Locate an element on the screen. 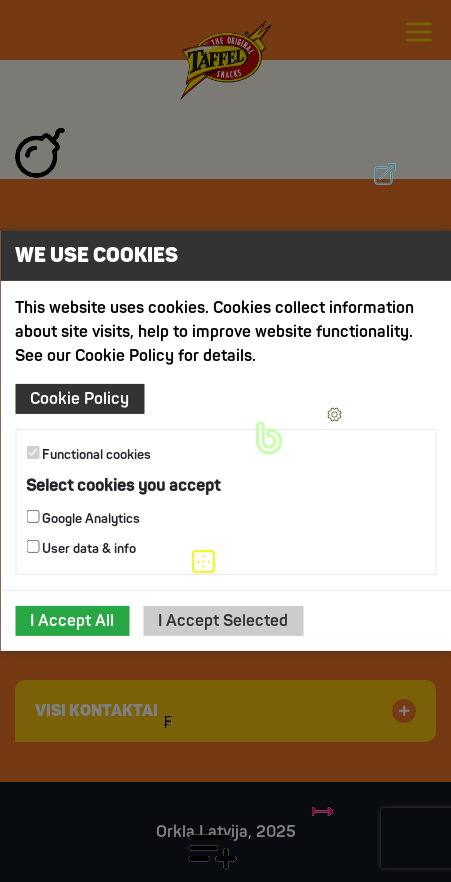 Image resolution: width=451 pixels, height=882 pixels. apply outer border to selected cells is located at coordinates (203, 561).